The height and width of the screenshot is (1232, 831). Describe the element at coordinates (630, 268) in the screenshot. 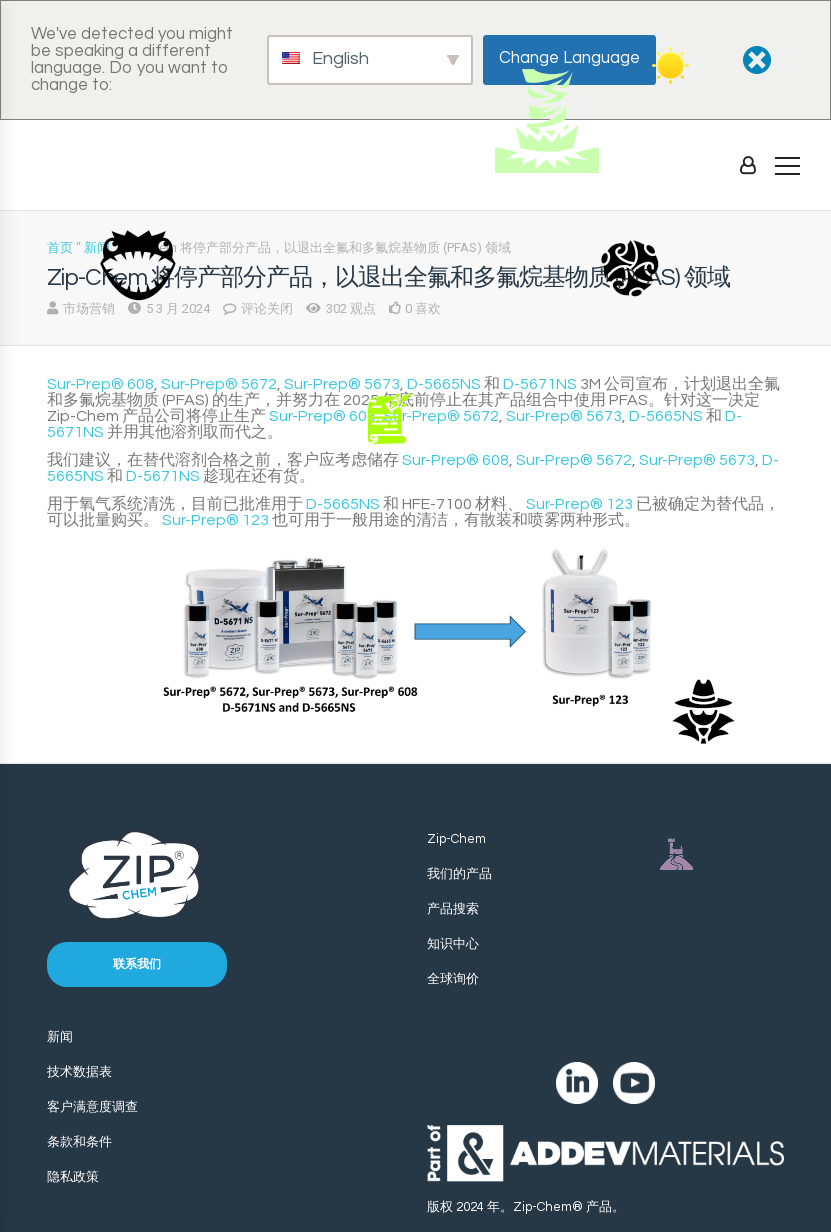

I see `farming or agriculture category in a game` at that location.